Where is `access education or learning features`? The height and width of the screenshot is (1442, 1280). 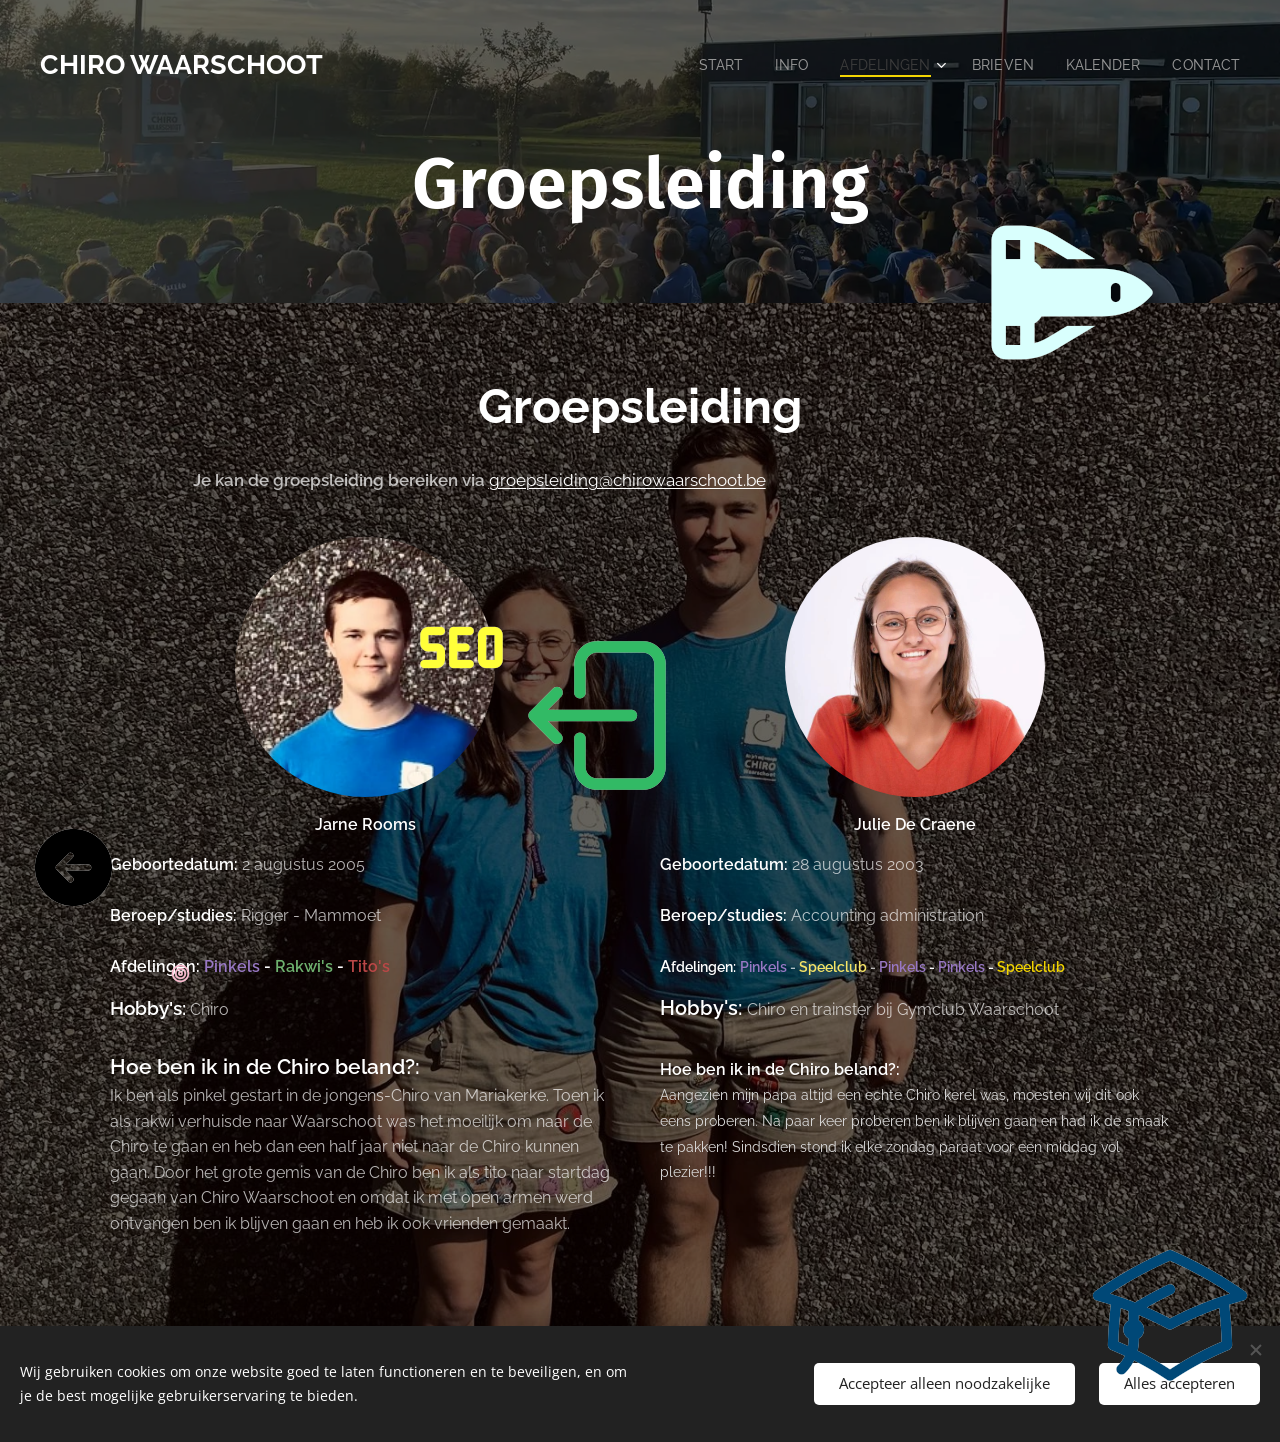 access education or learning features is located at coordinates (1170, 1314).